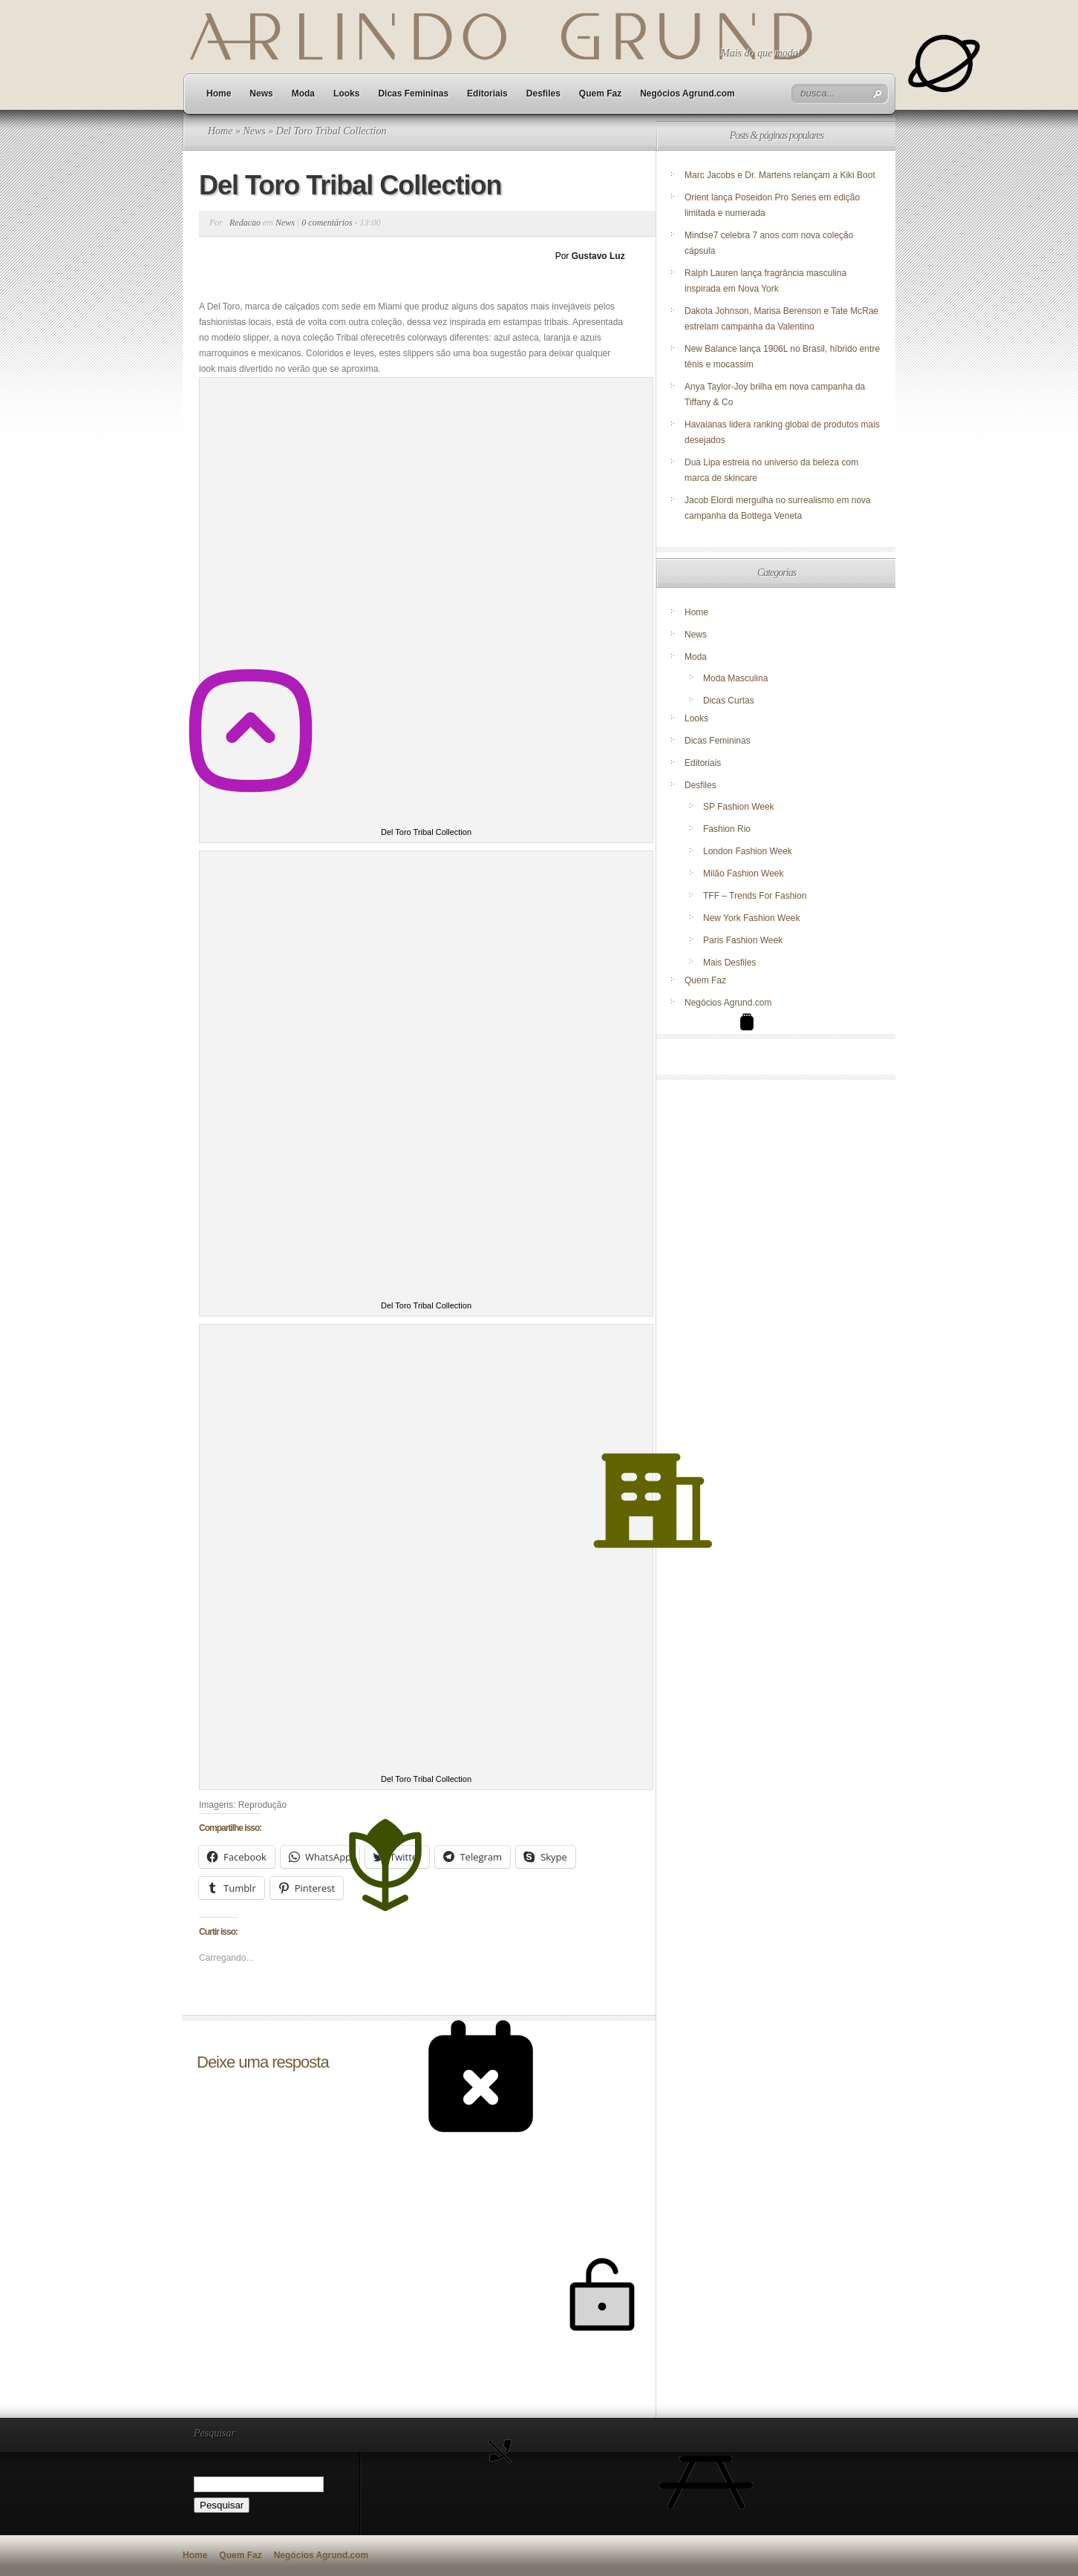 This screenshot has width=1078, height=2576. What do you see at coordinates (385, 1865) in the screenshot?
I see `access garden or plant-related features` at bounding box center [385, 1865].